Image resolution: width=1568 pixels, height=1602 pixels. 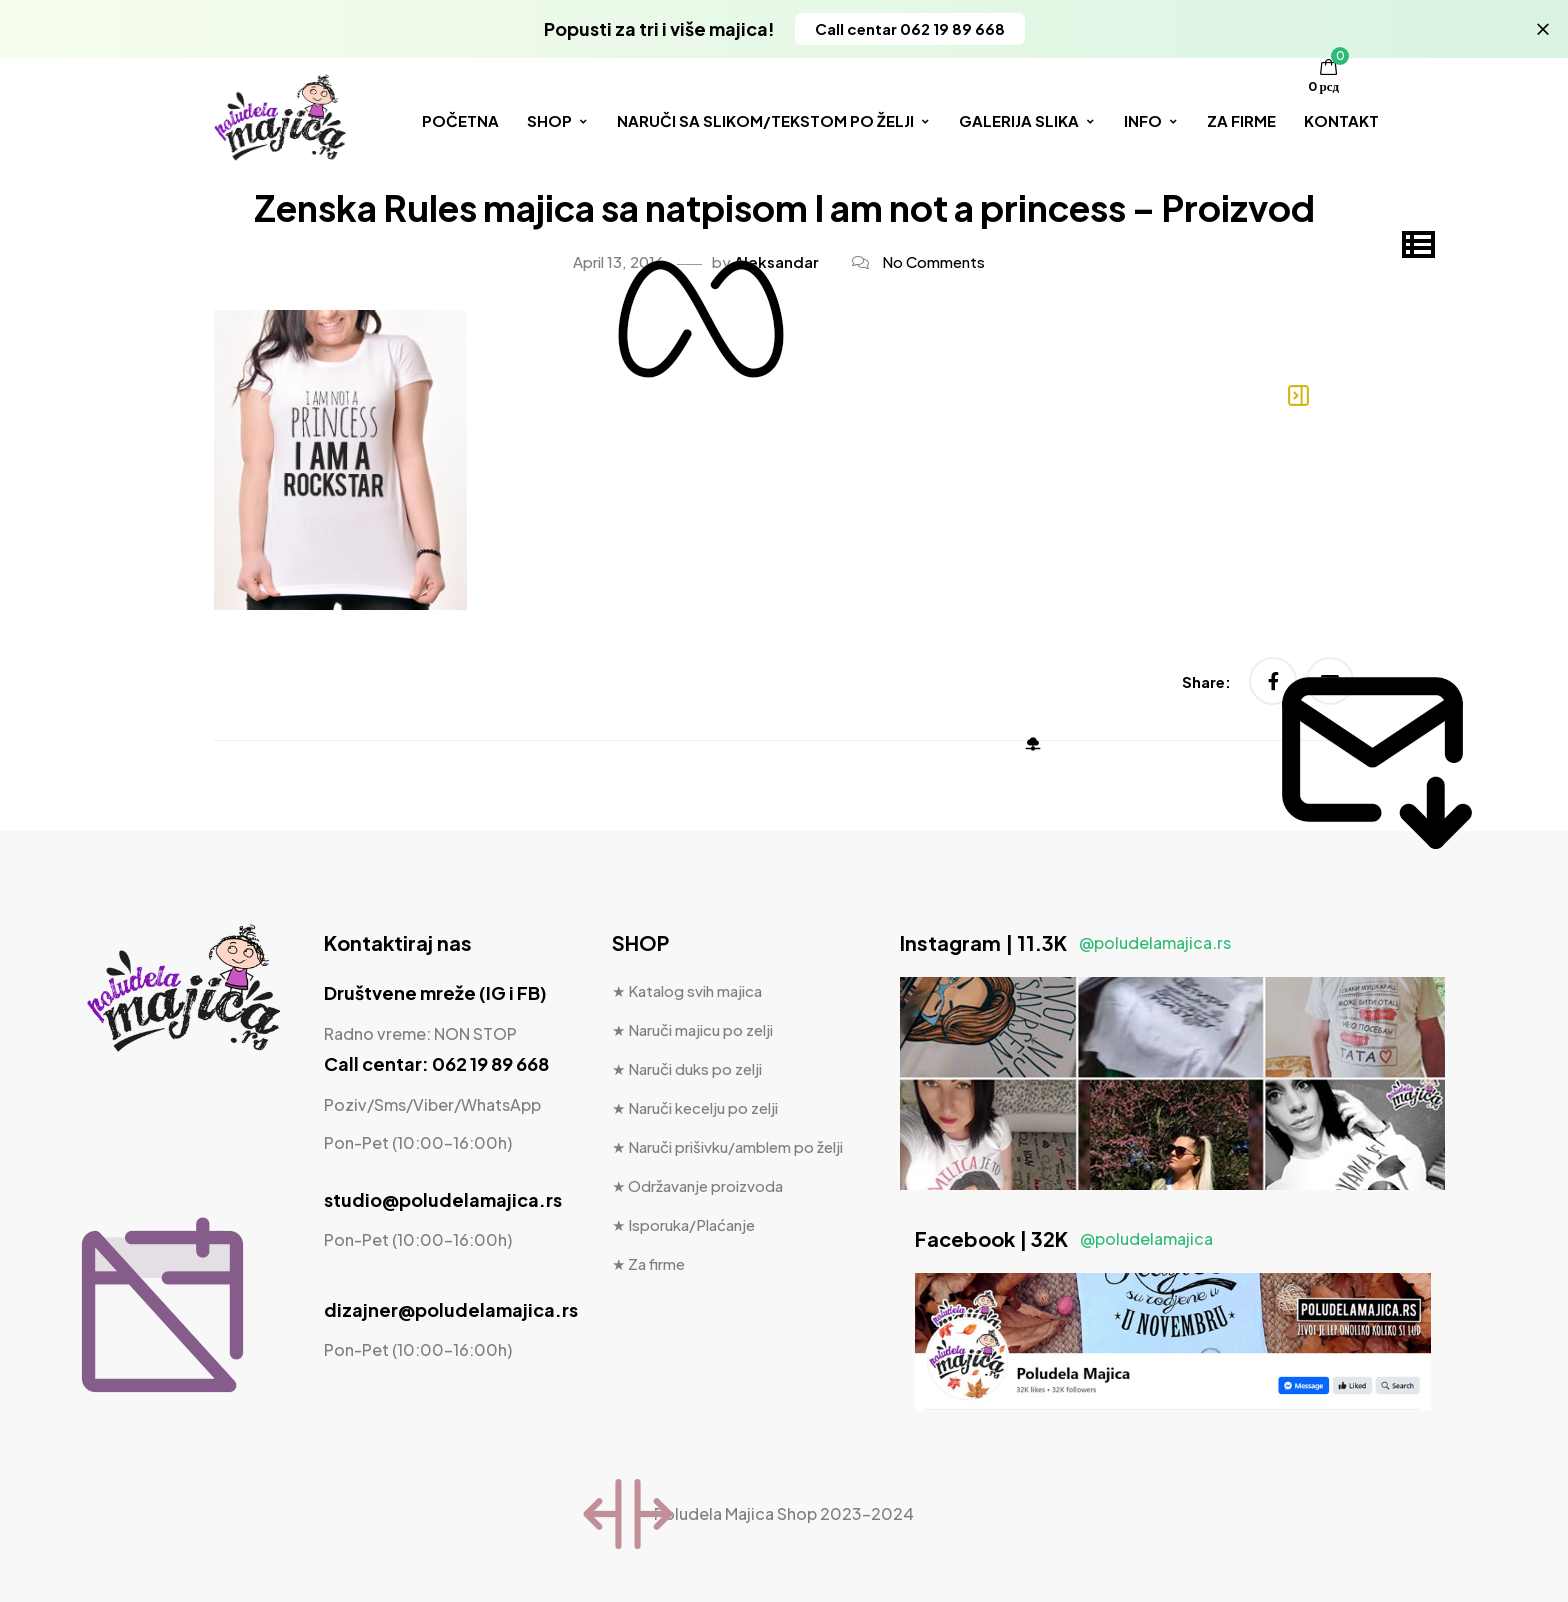 I want to click on cloud data sync status, so click(x=1033, y=744).